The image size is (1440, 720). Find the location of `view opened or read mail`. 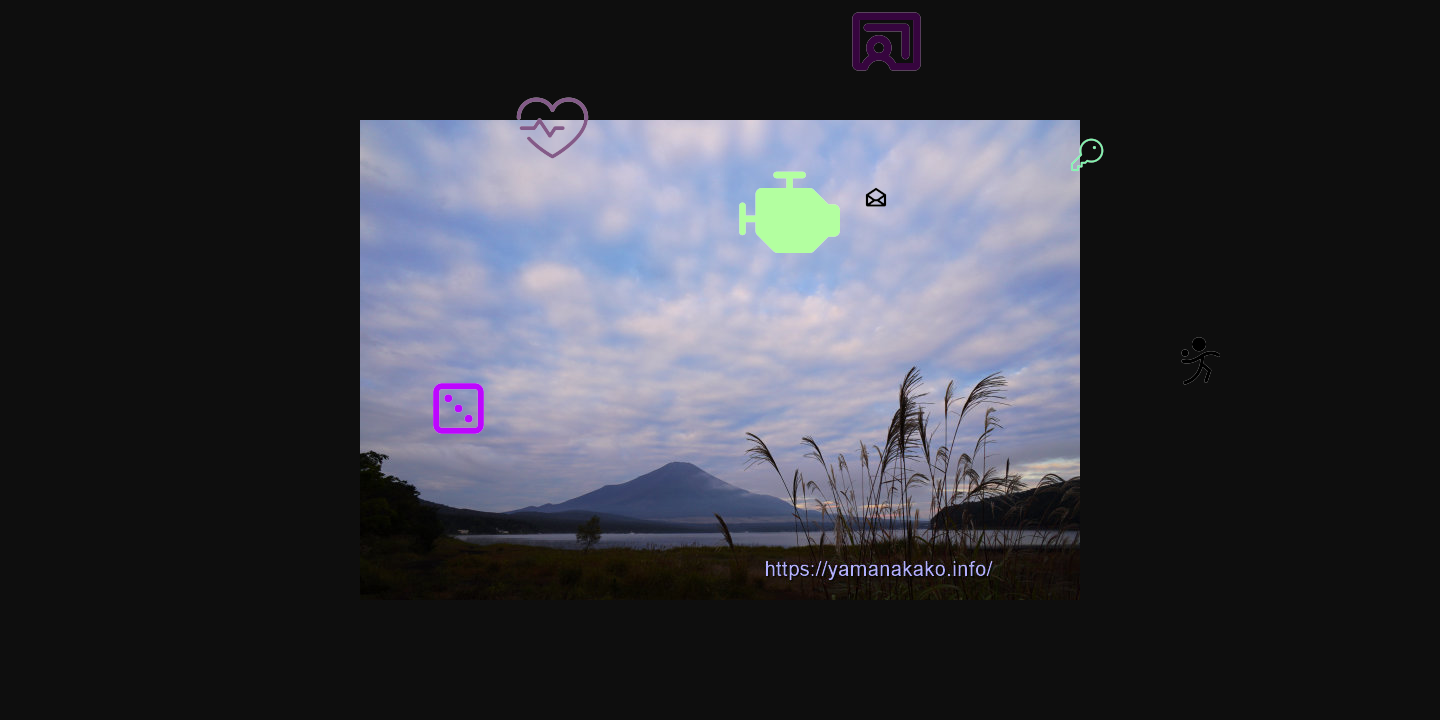

view opened or read mail is located at coordinates (876, 198).